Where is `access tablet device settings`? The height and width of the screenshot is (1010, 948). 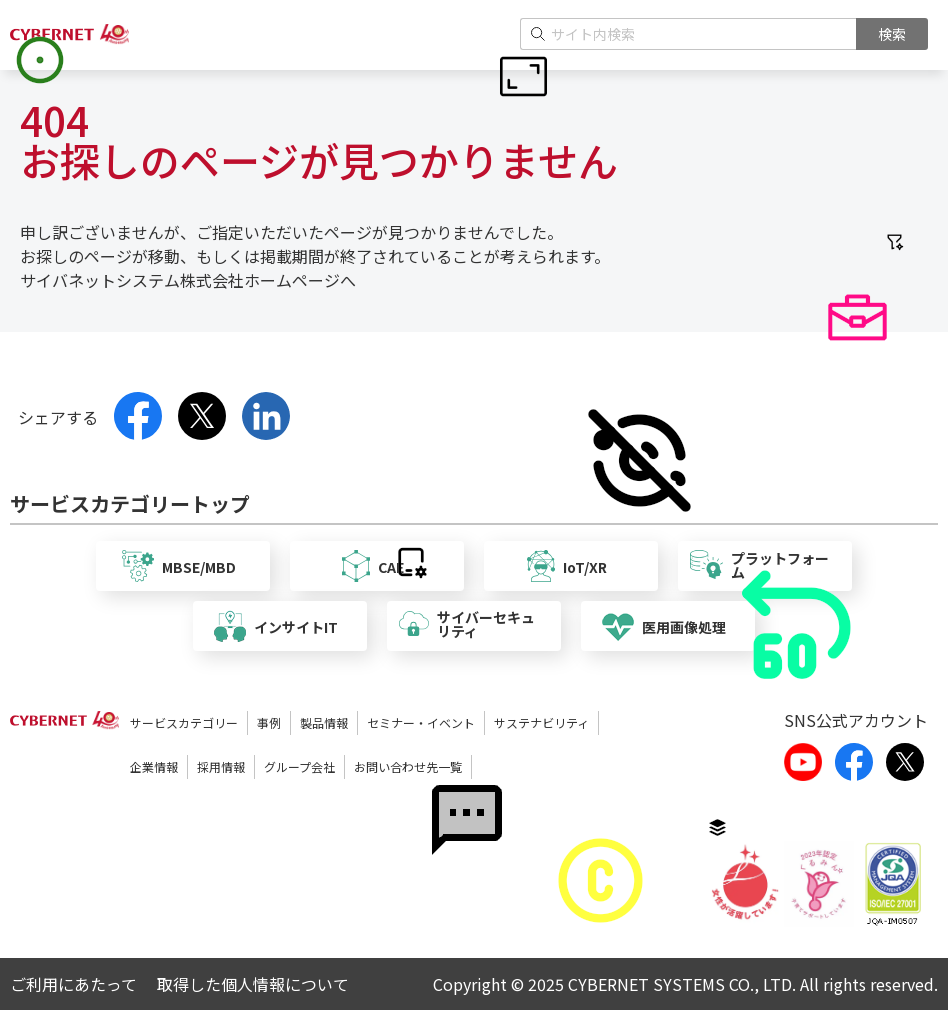 access tablet device settings is located at coordinates (411, 562).